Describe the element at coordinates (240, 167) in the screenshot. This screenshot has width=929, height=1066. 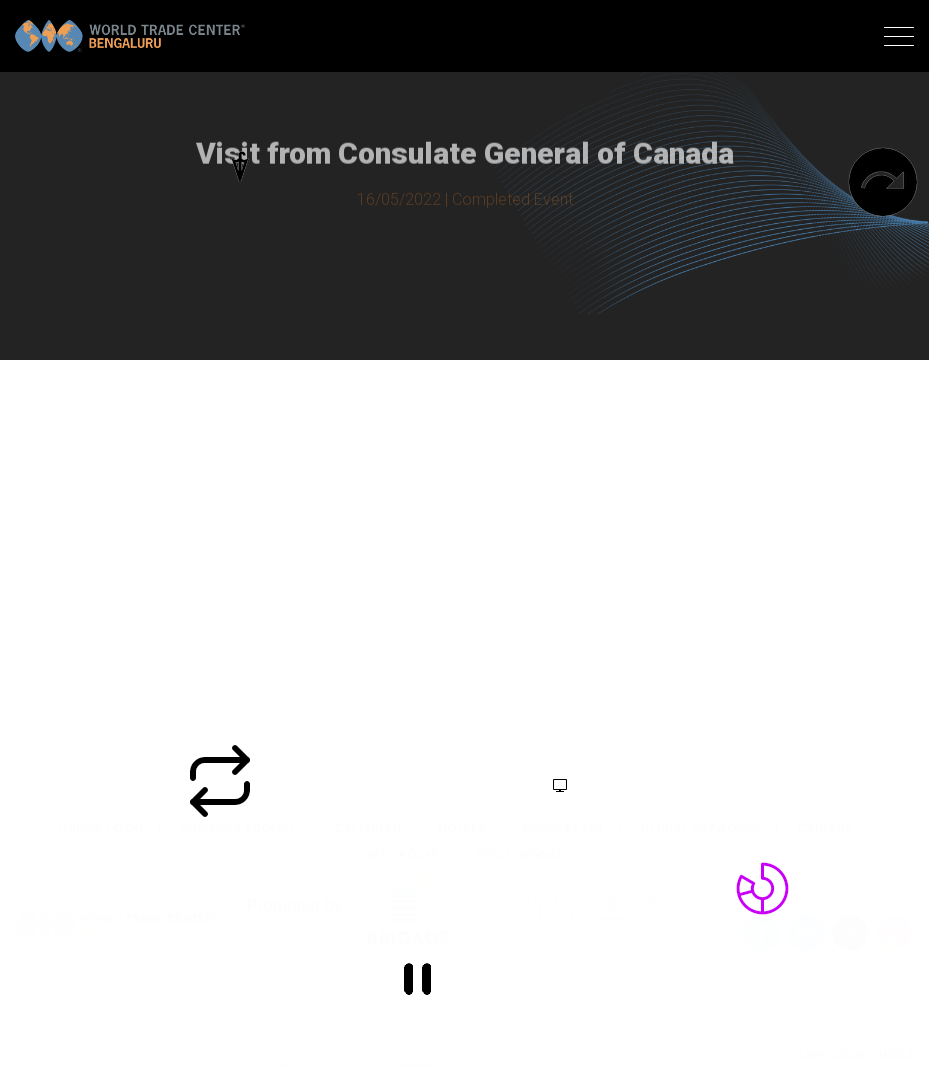
I see `indicates rainy weather conditions` at that location.